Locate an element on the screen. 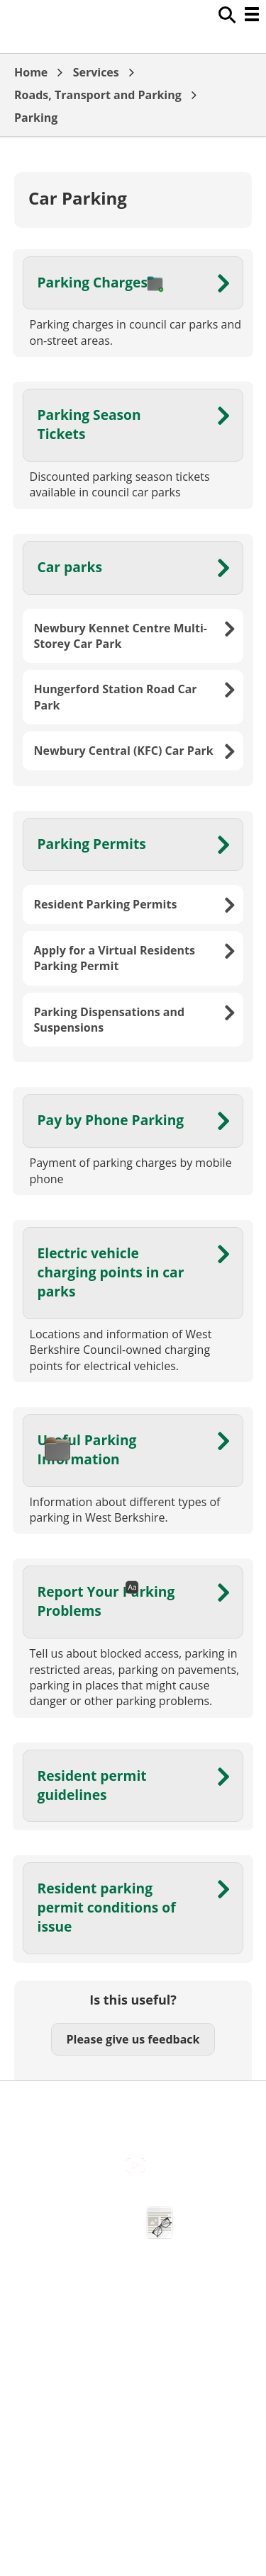 This screenshot has width=266, height=2576. create a new folder is located at coordinates (155, 283).